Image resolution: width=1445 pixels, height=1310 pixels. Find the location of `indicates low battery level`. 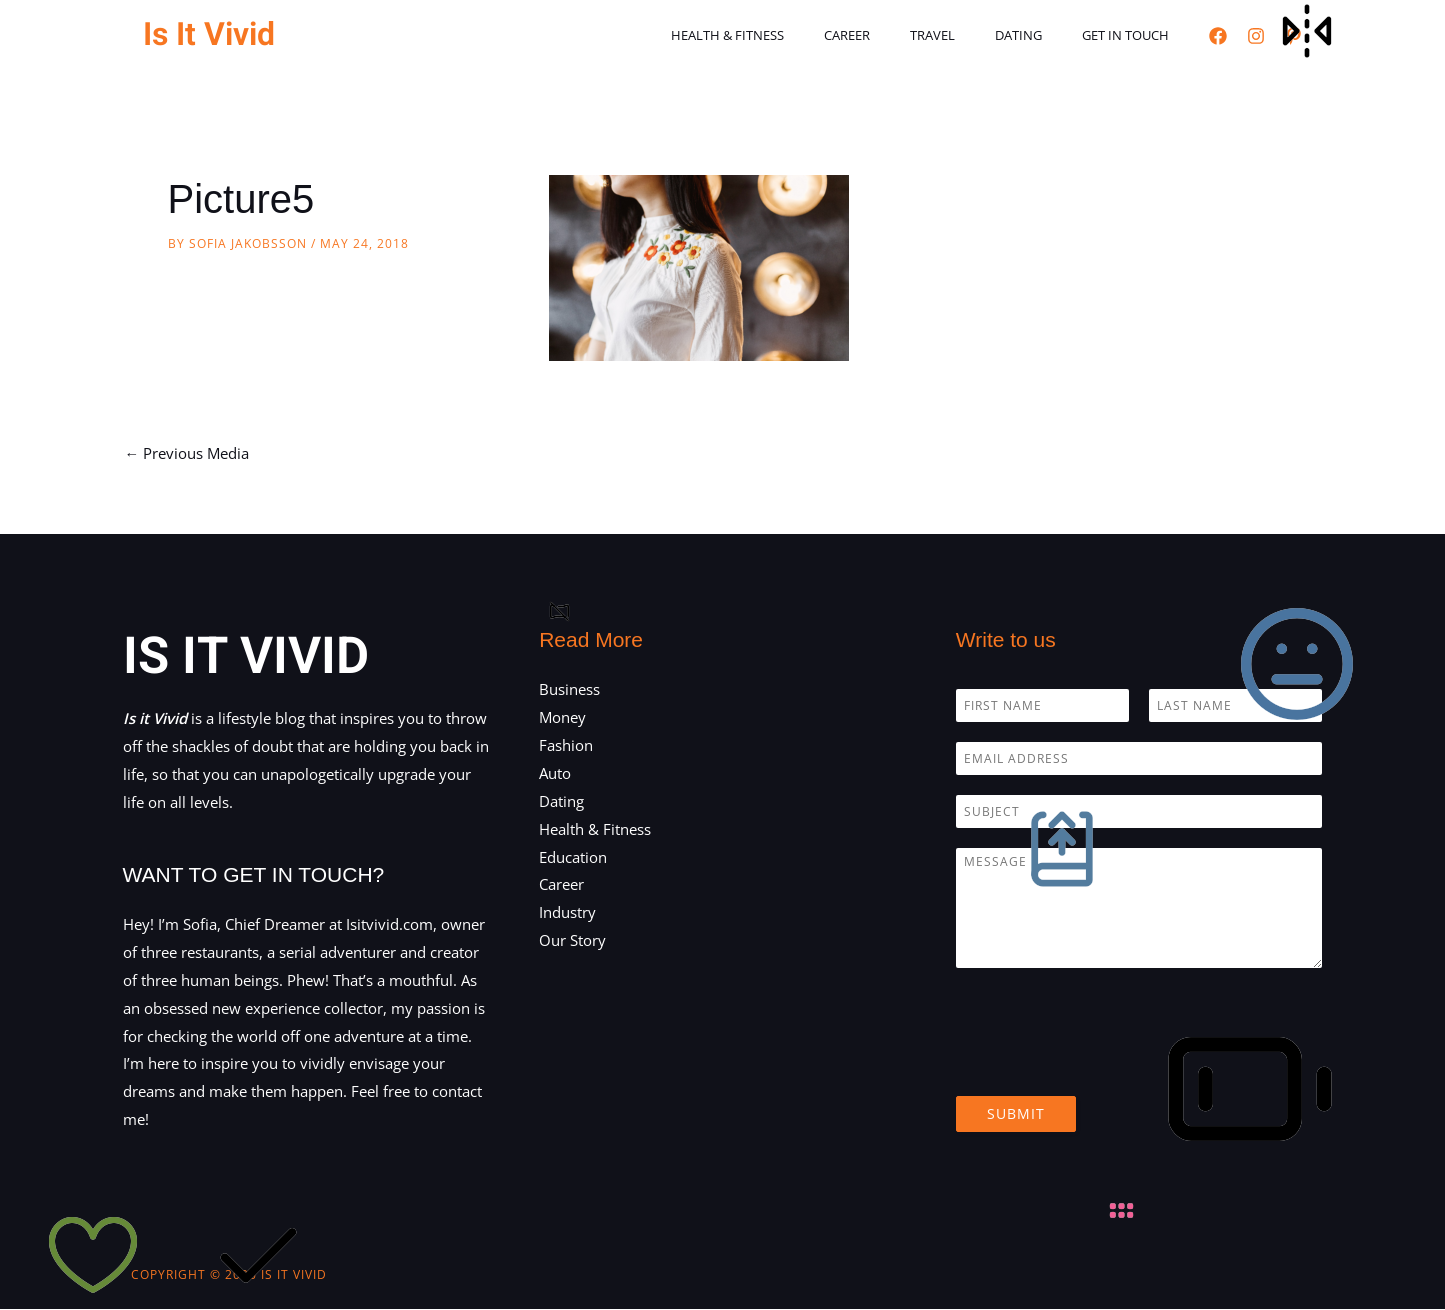

indicates low battery level is located at coordinates (1250, 1089).